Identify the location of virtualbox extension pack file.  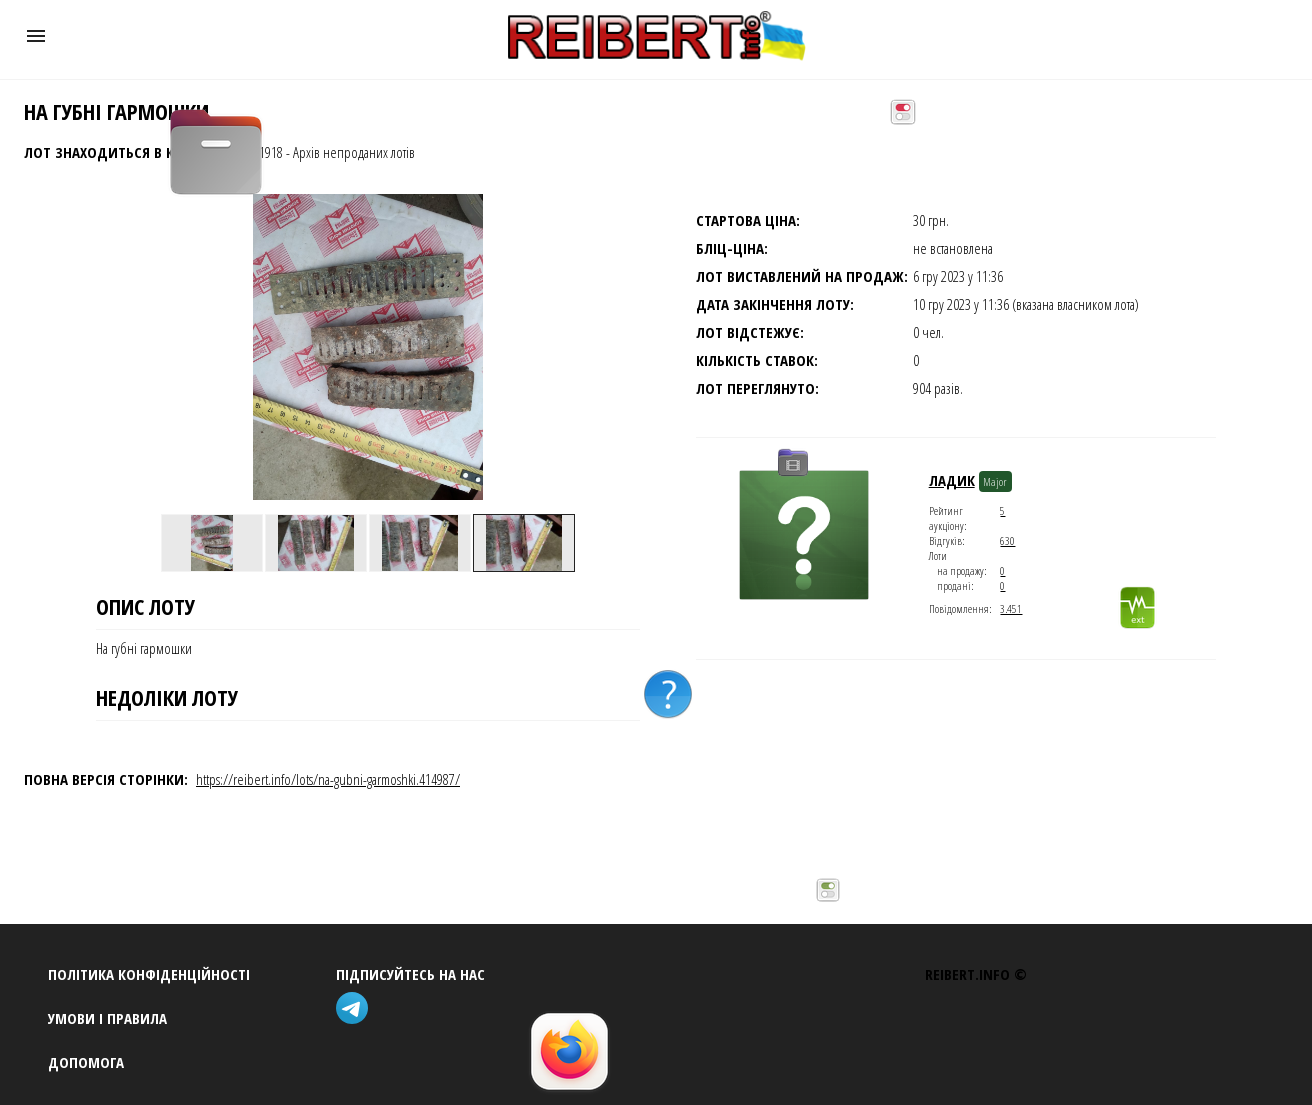
(1137, 607).